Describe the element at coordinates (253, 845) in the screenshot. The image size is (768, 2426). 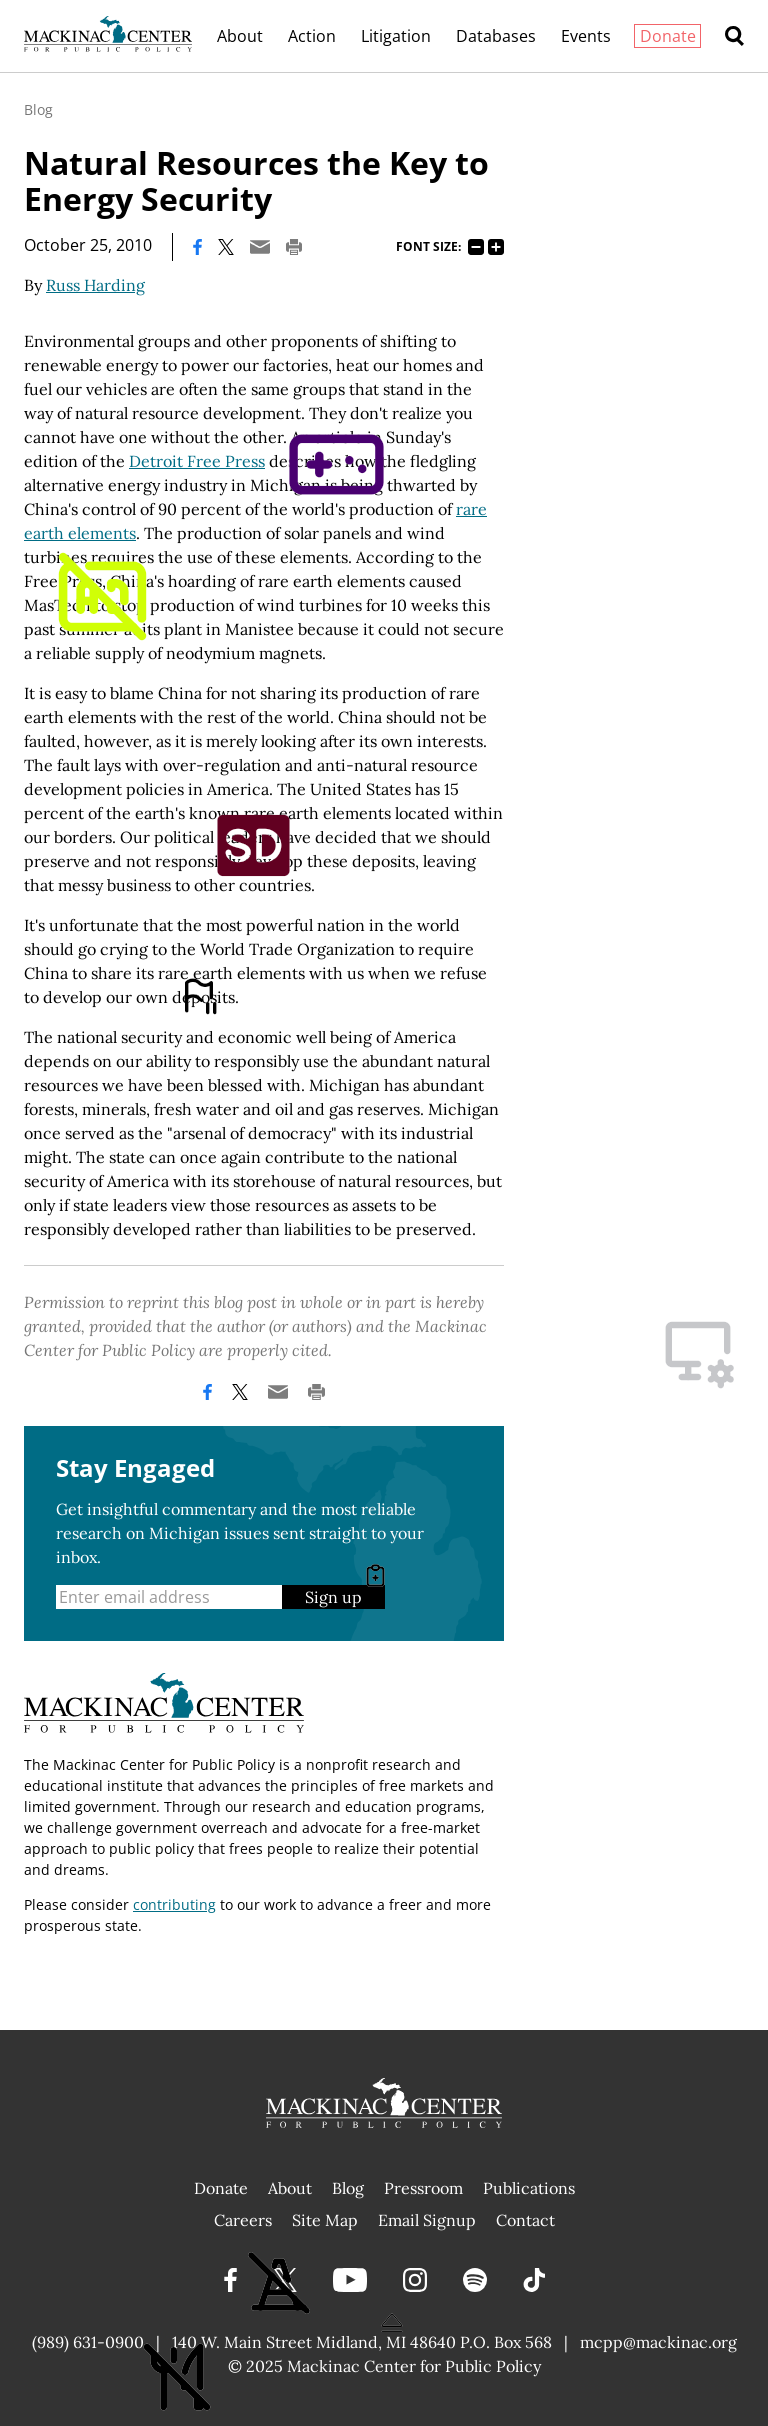
I see `indicates standard definition video quality` at that location.